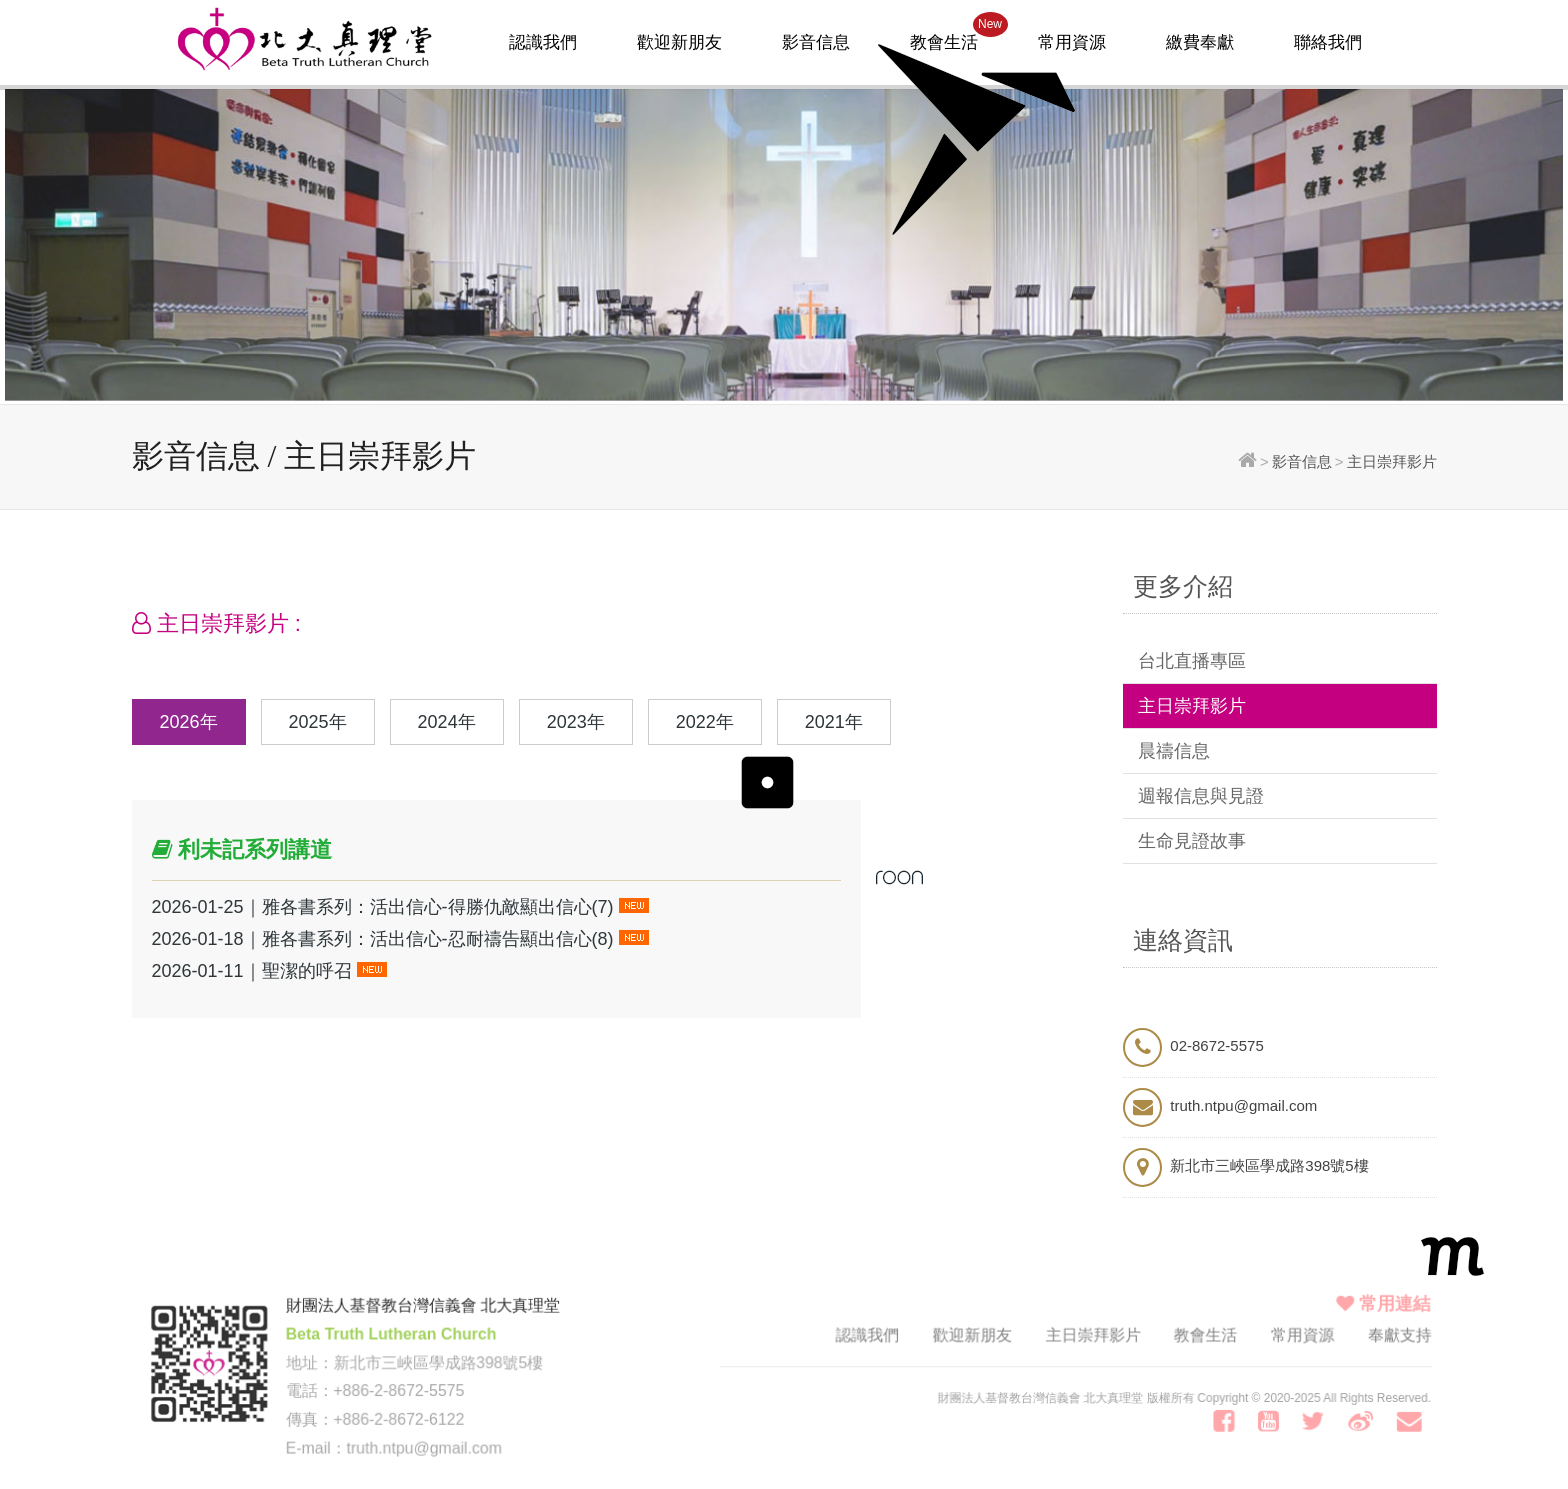  Describe the element at coordinates (976, 139) in the screenshot. I see `open snapcraft app store` at that location.